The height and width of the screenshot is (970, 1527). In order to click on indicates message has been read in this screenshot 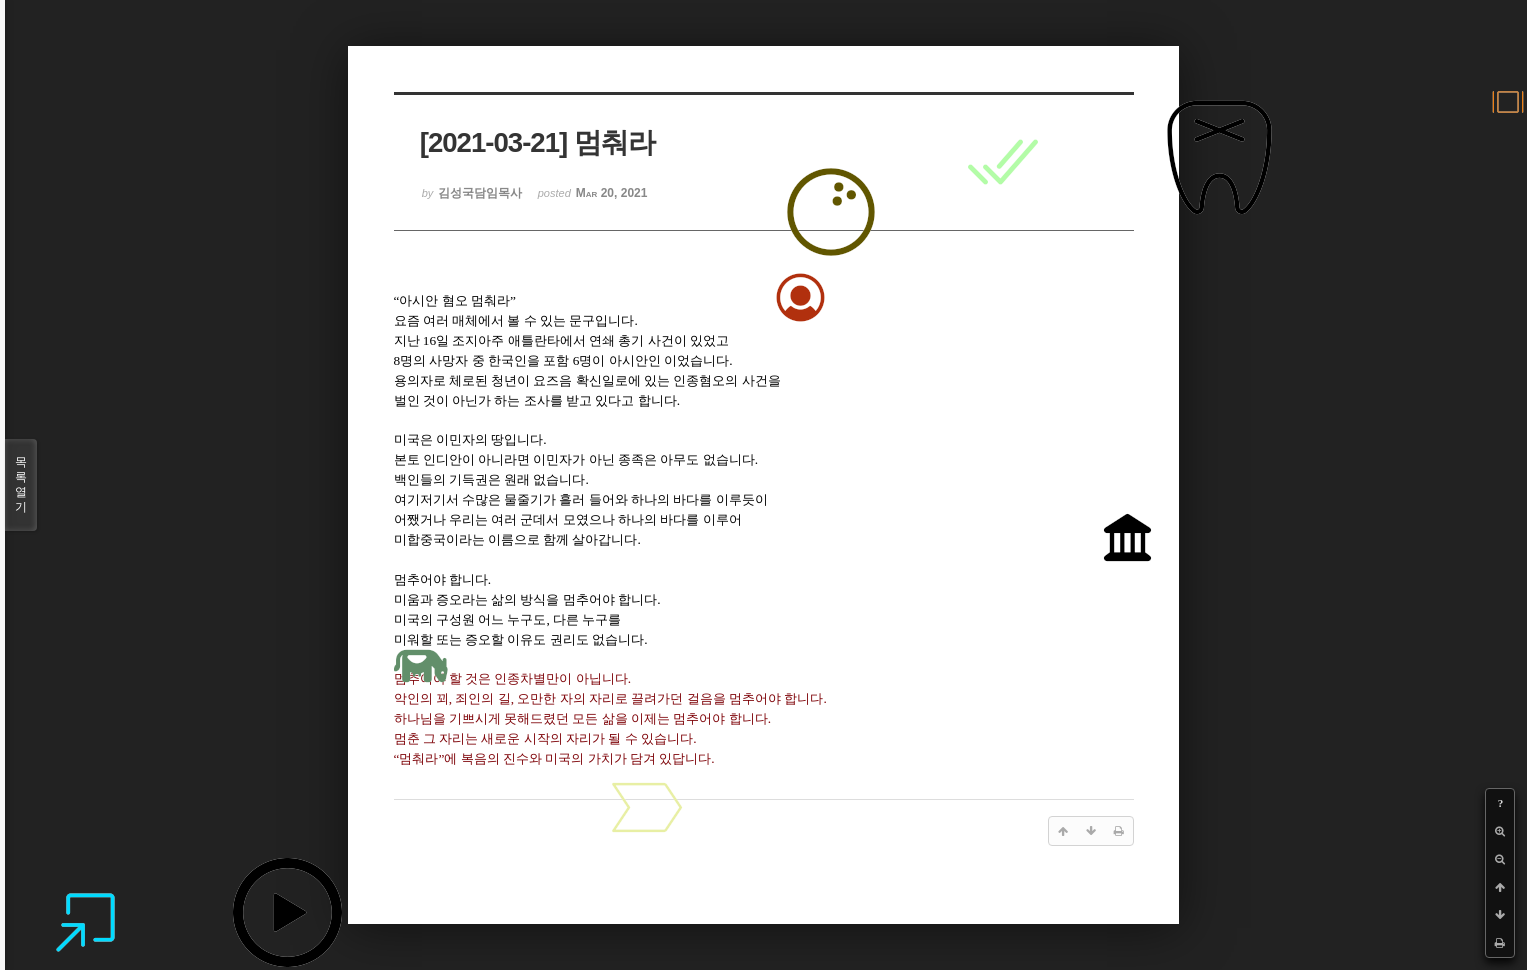, I will do `click(1003, 162)`.